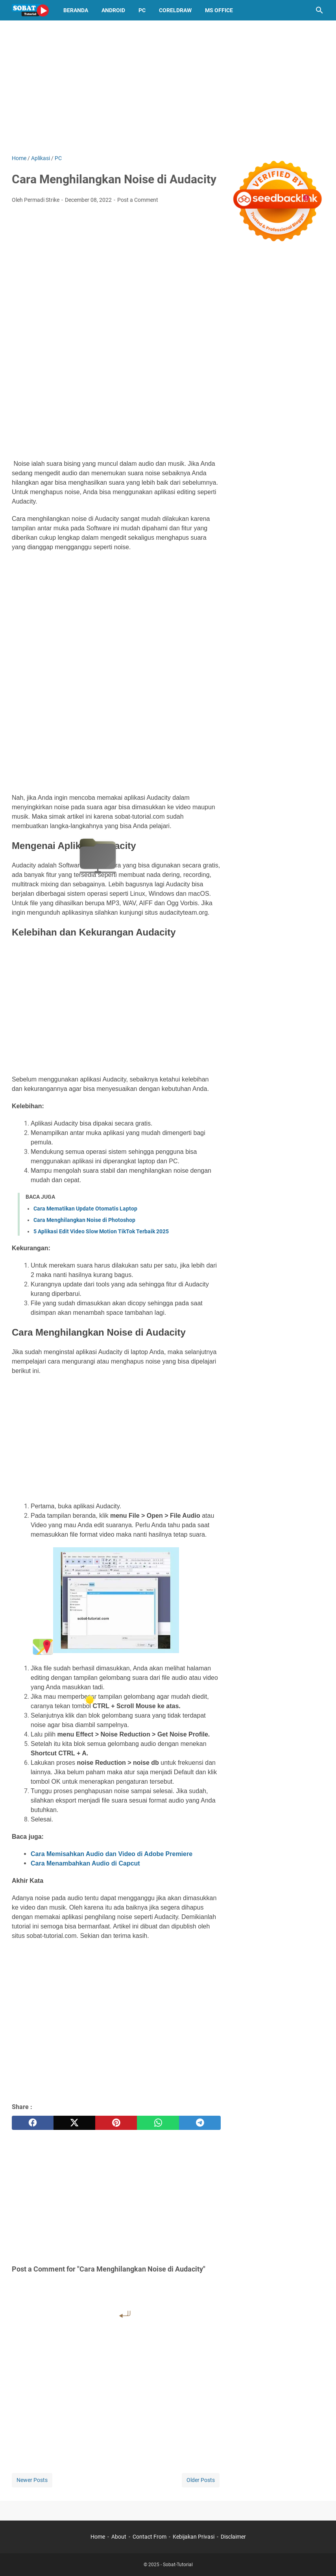  What do you see at coordinates (43, 1647) in the screenshot?
I see `open gnome maps application` at bounding box center [43, 1647].